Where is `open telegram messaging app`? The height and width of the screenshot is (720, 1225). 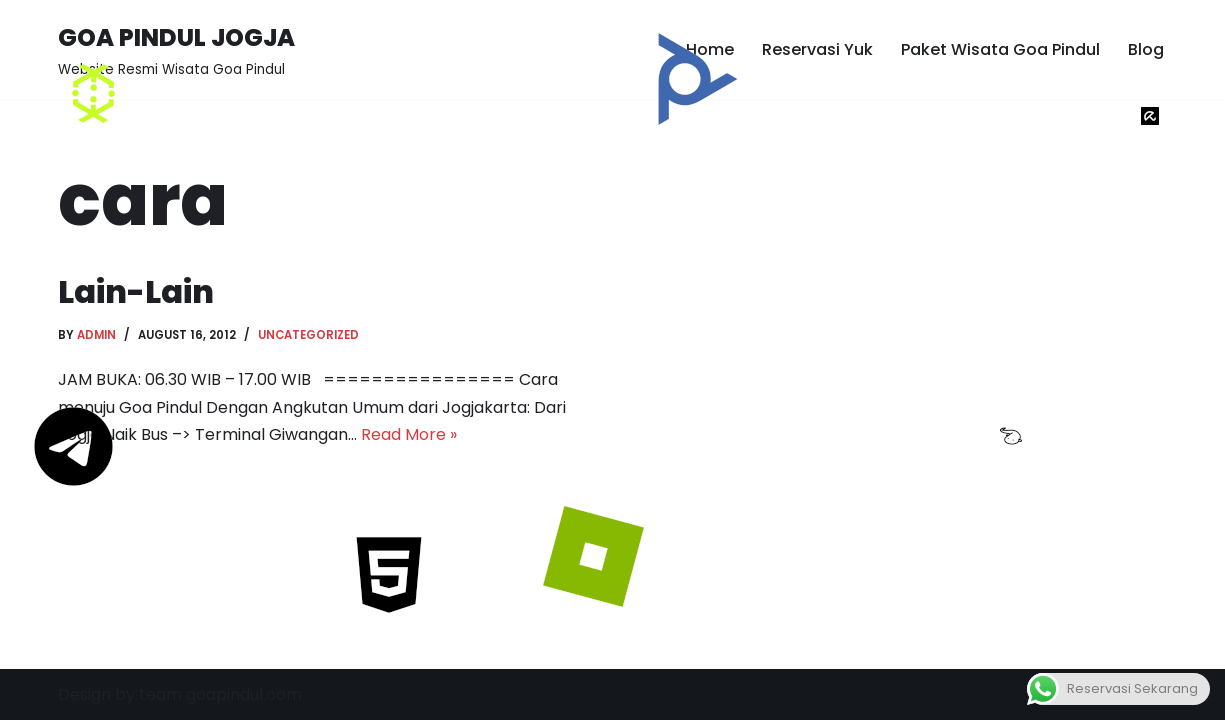
open telegram messaging app is located at coordinates (73, 446).